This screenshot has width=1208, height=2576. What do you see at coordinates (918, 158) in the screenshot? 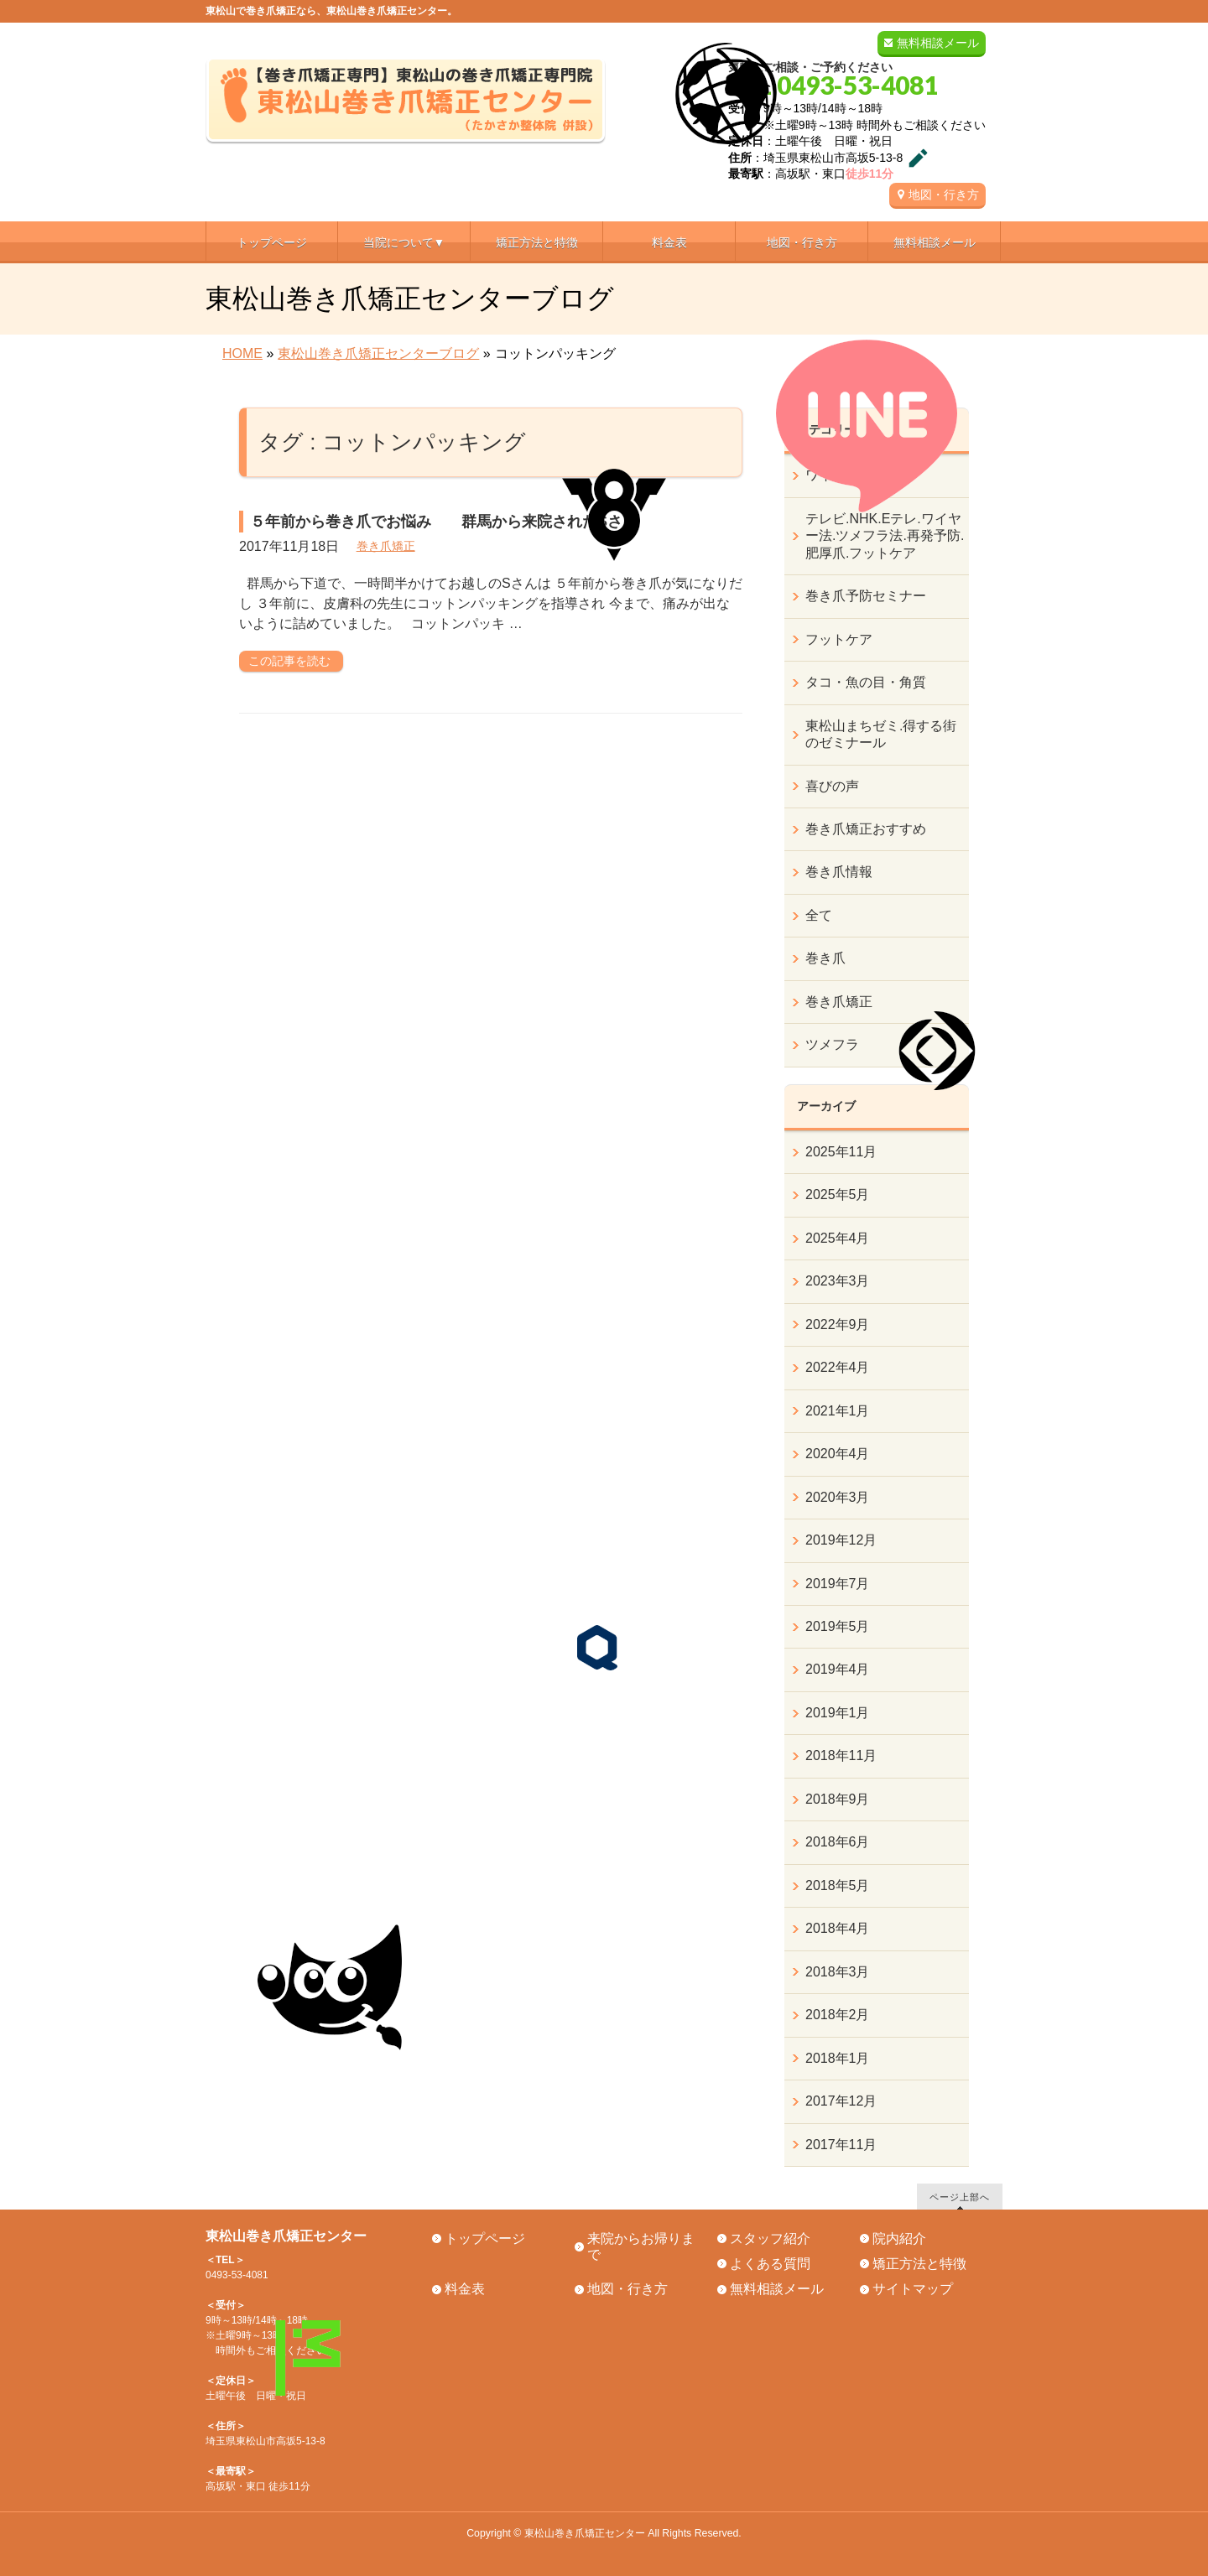
I see `edit content or text` at bounding box center [918, 158].